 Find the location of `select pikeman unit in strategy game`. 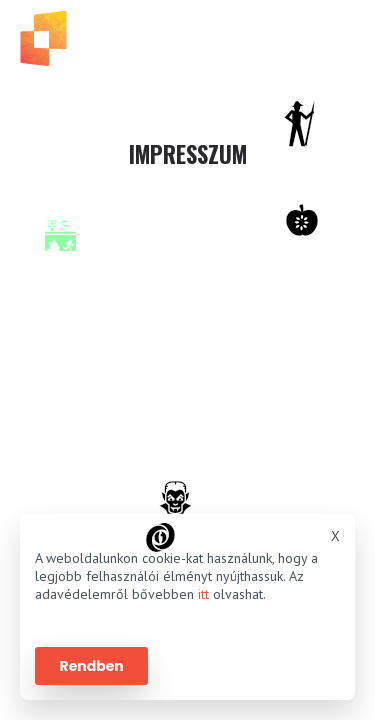

select pikeman unit in strategy game is located at coordinates (299, 123).